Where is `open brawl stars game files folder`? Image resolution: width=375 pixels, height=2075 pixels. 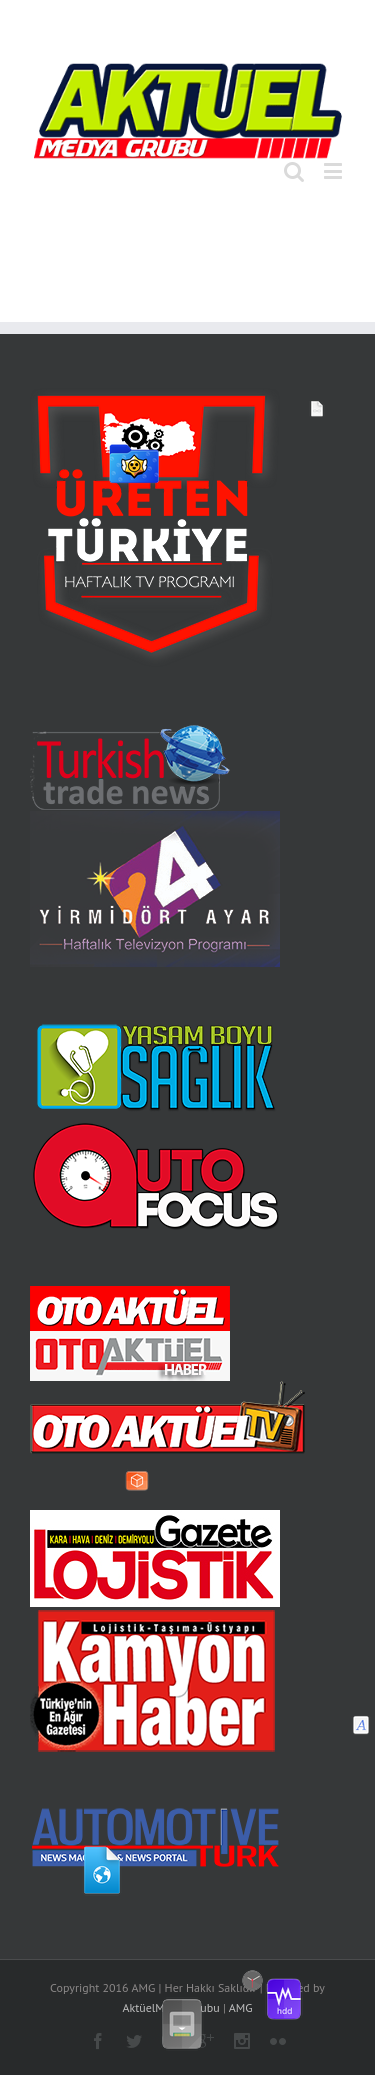
open brawl stars game files folder is located at coordinates (134, 465).